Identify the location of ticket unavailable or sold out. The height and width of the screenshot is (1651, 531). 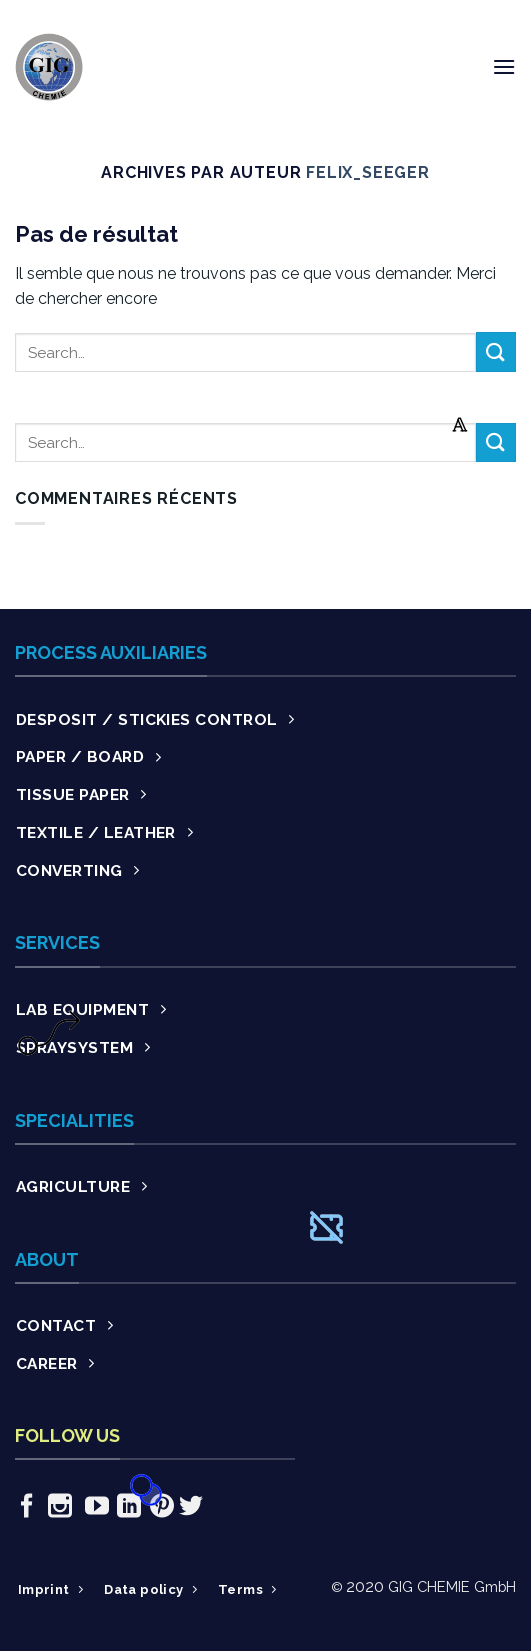
(326, 1227).